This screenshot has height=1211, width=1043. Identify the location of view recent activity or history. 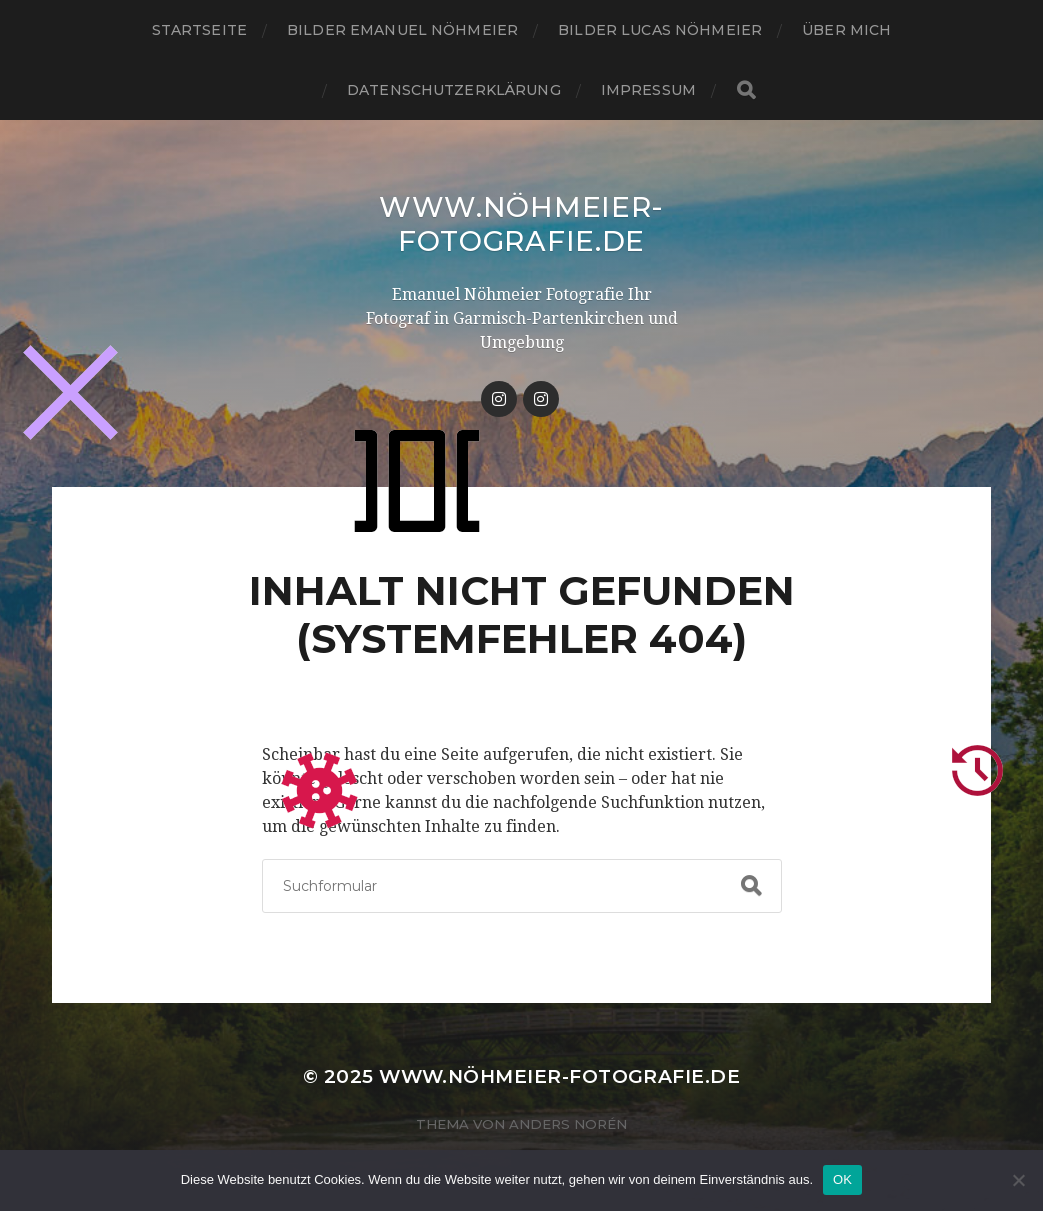
(977, 770).